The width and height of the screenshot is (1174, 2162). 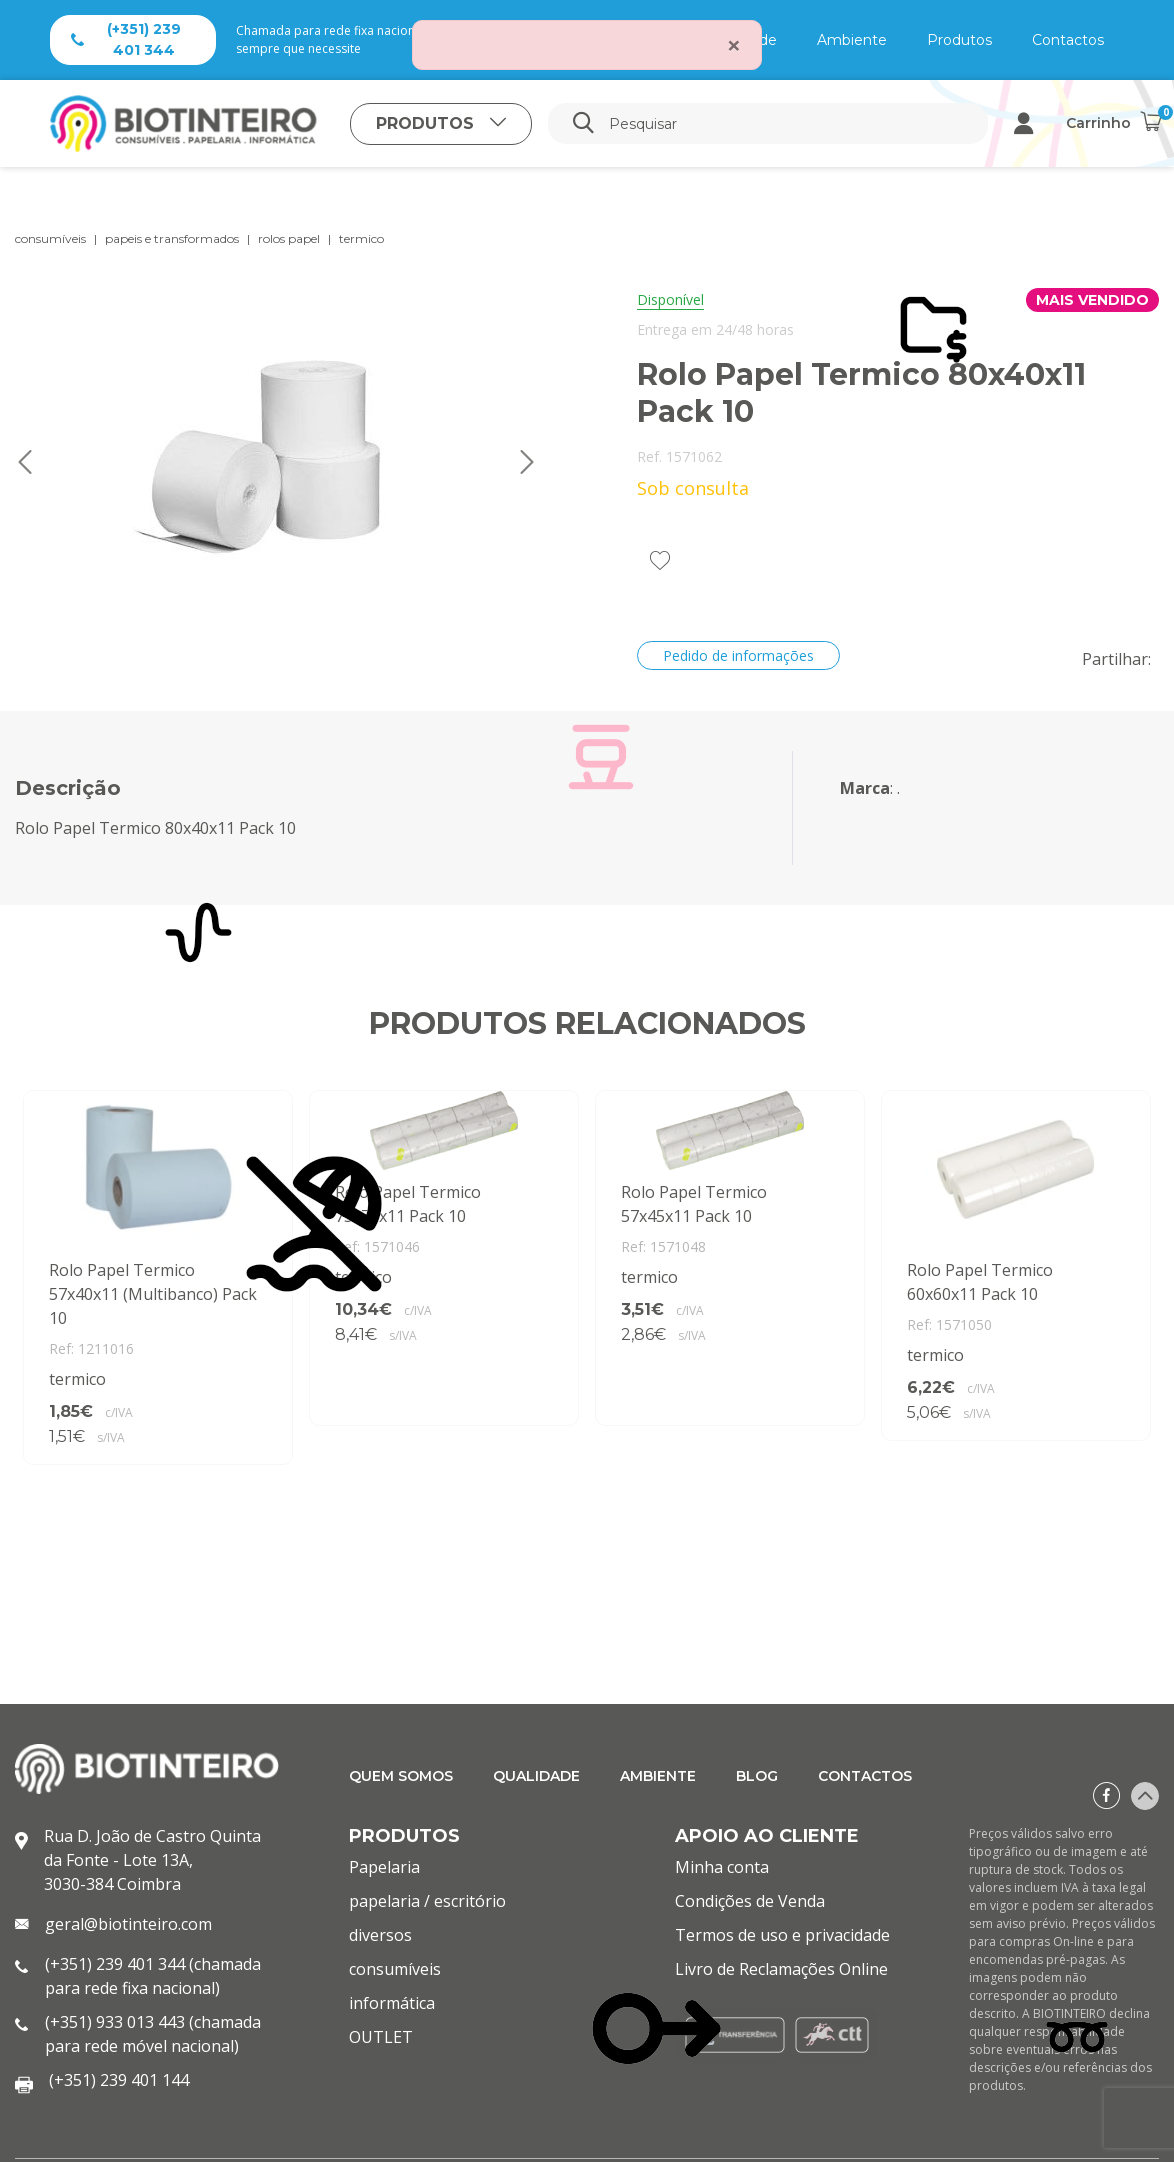 I want to click on voicemail indicator or notification, so click(x=1077, y=2037).